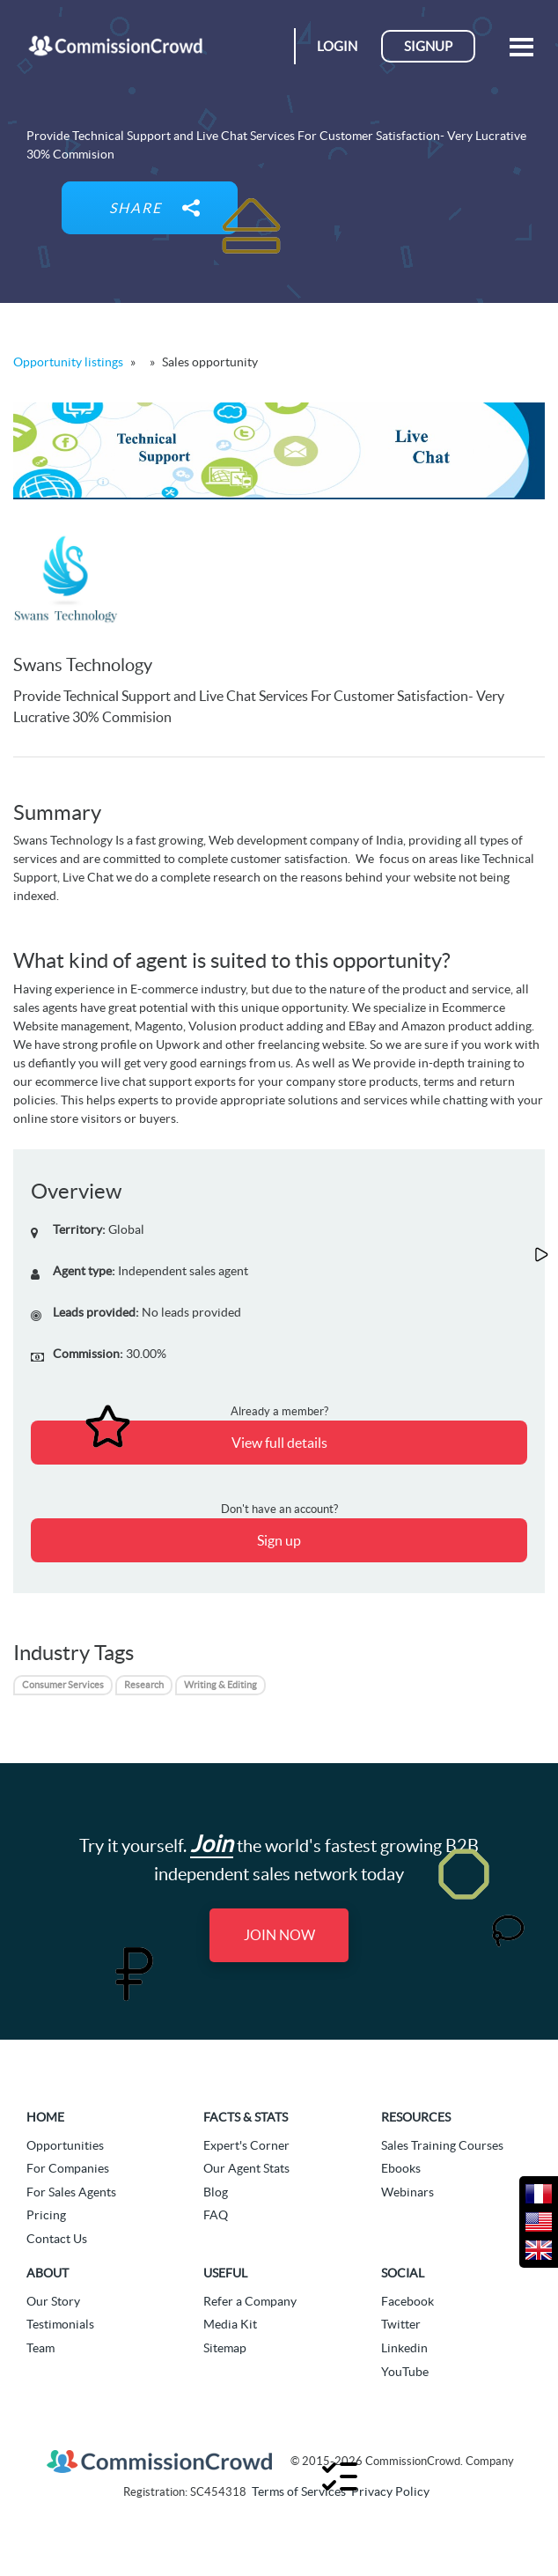 The image size is (558, 2576). I want to click on select an irregular or freeform area, so click(508, 1930).